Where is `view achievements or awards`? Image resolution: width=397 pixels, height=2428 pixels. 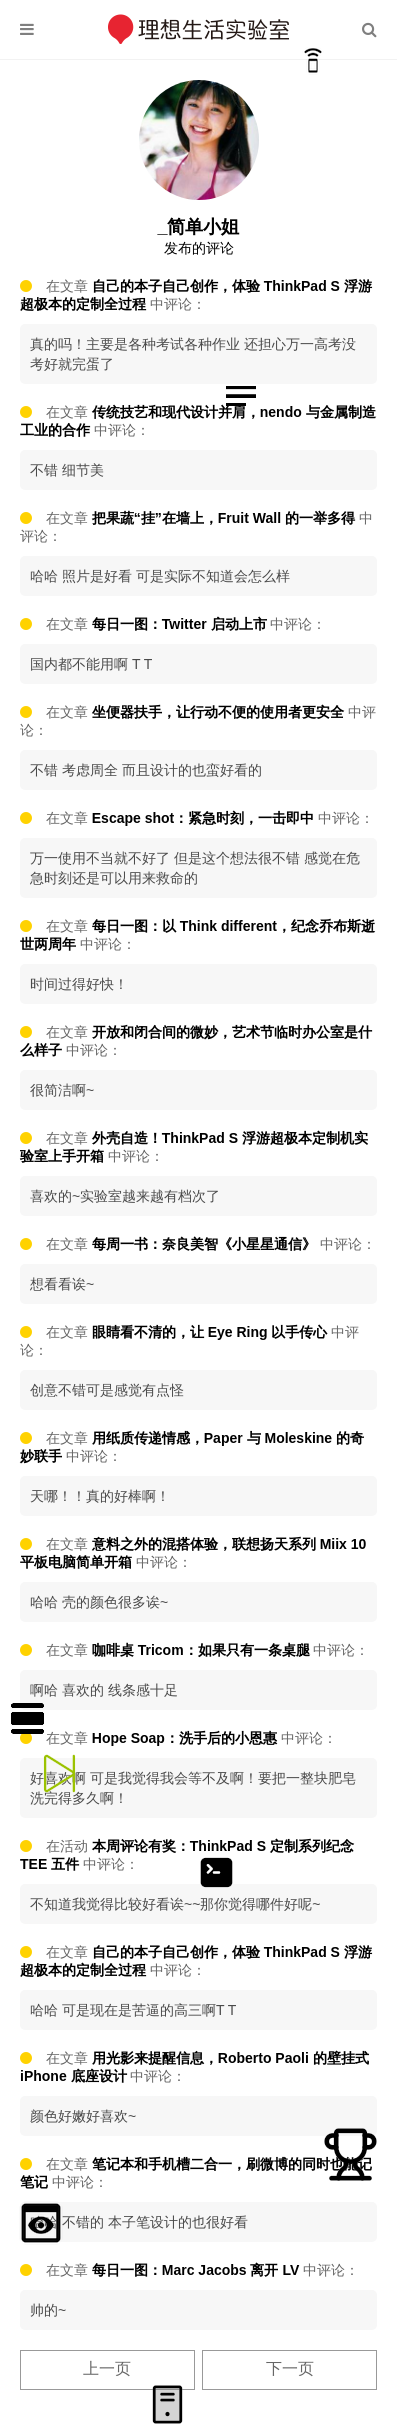 view achievements or awards is located at coordinates (350, 2154).